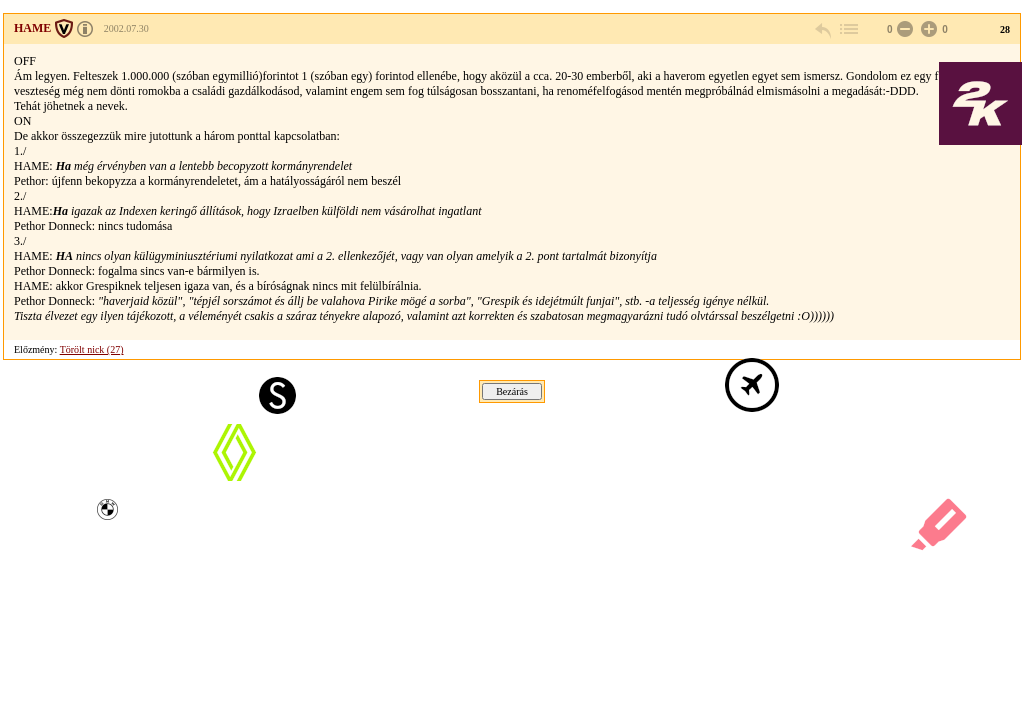 This screenshot has width=1024, height=720. I want to click on highlight or mark up text, so click(939, 525).